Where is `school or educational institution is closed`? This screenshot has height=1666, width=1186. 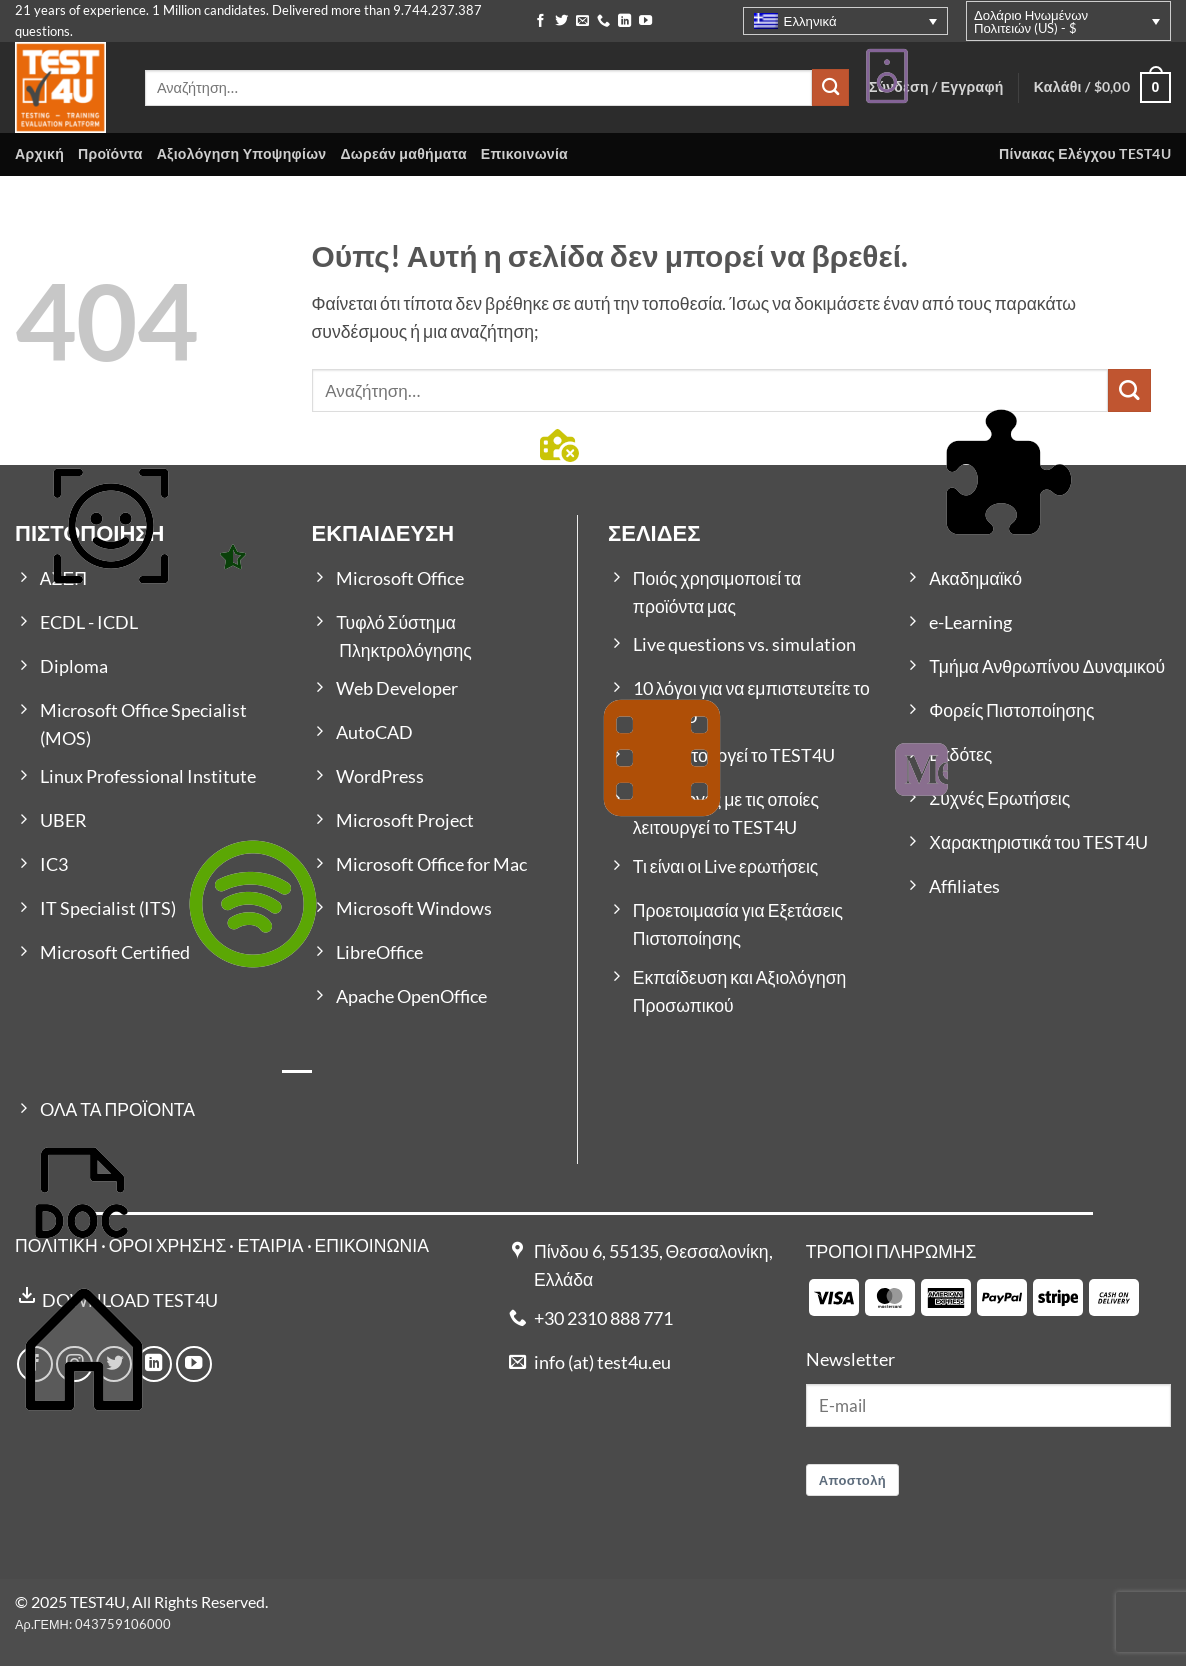 school or educational institution is closed is located at coordinates (559, 444).